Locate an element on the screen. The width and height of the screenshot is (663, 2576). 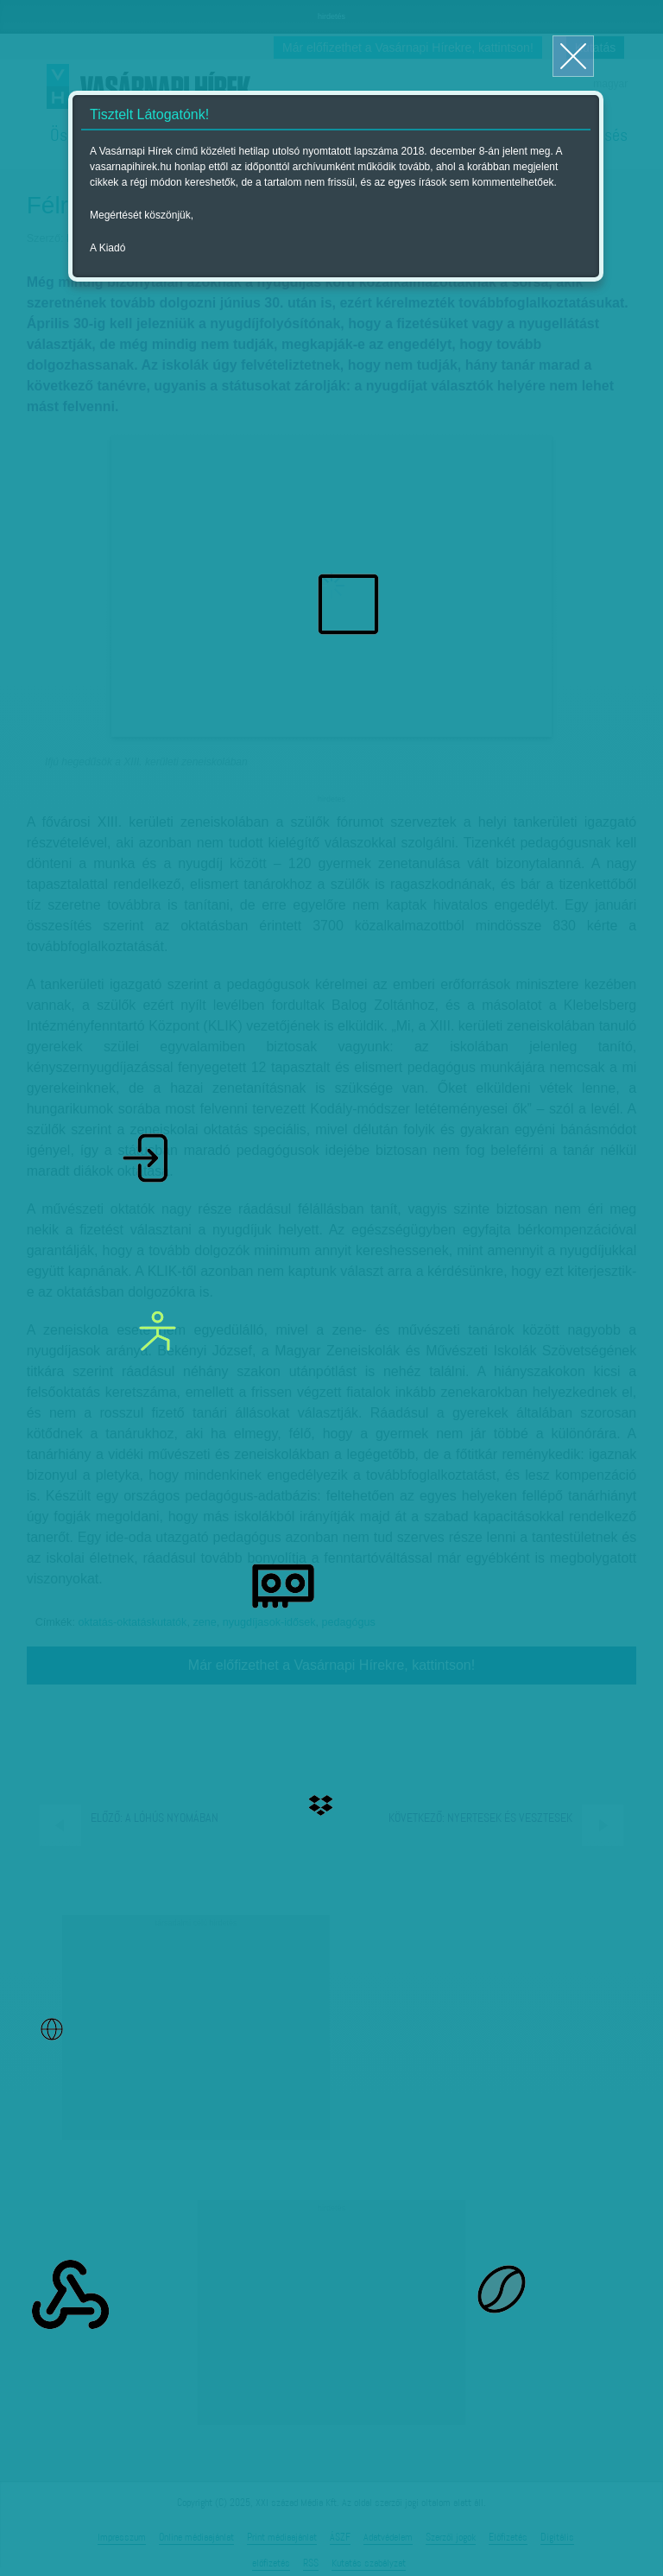
view graphics card information is located at coordinates (283, 1585).